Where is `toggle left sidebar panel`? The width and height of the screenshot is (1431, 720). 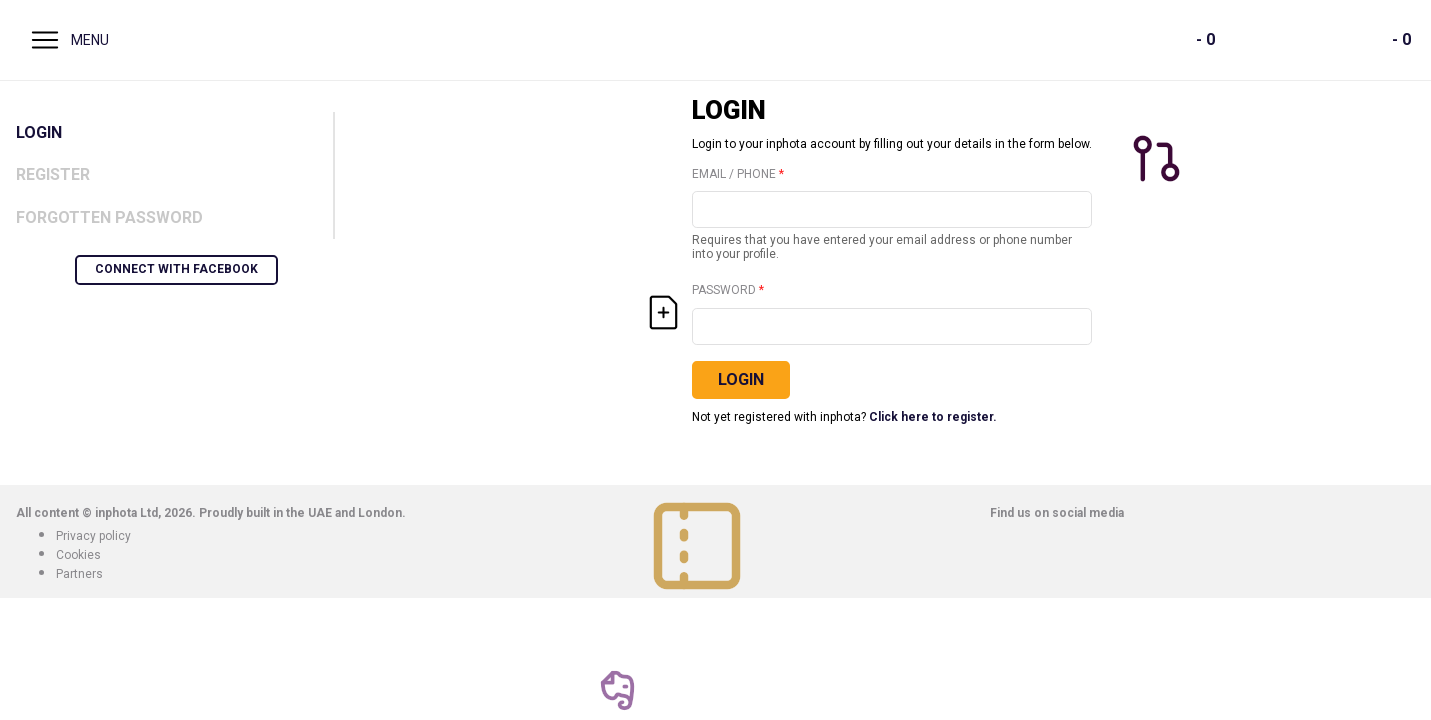 toggle left sidebar panel is located at coordinates (697, 546).